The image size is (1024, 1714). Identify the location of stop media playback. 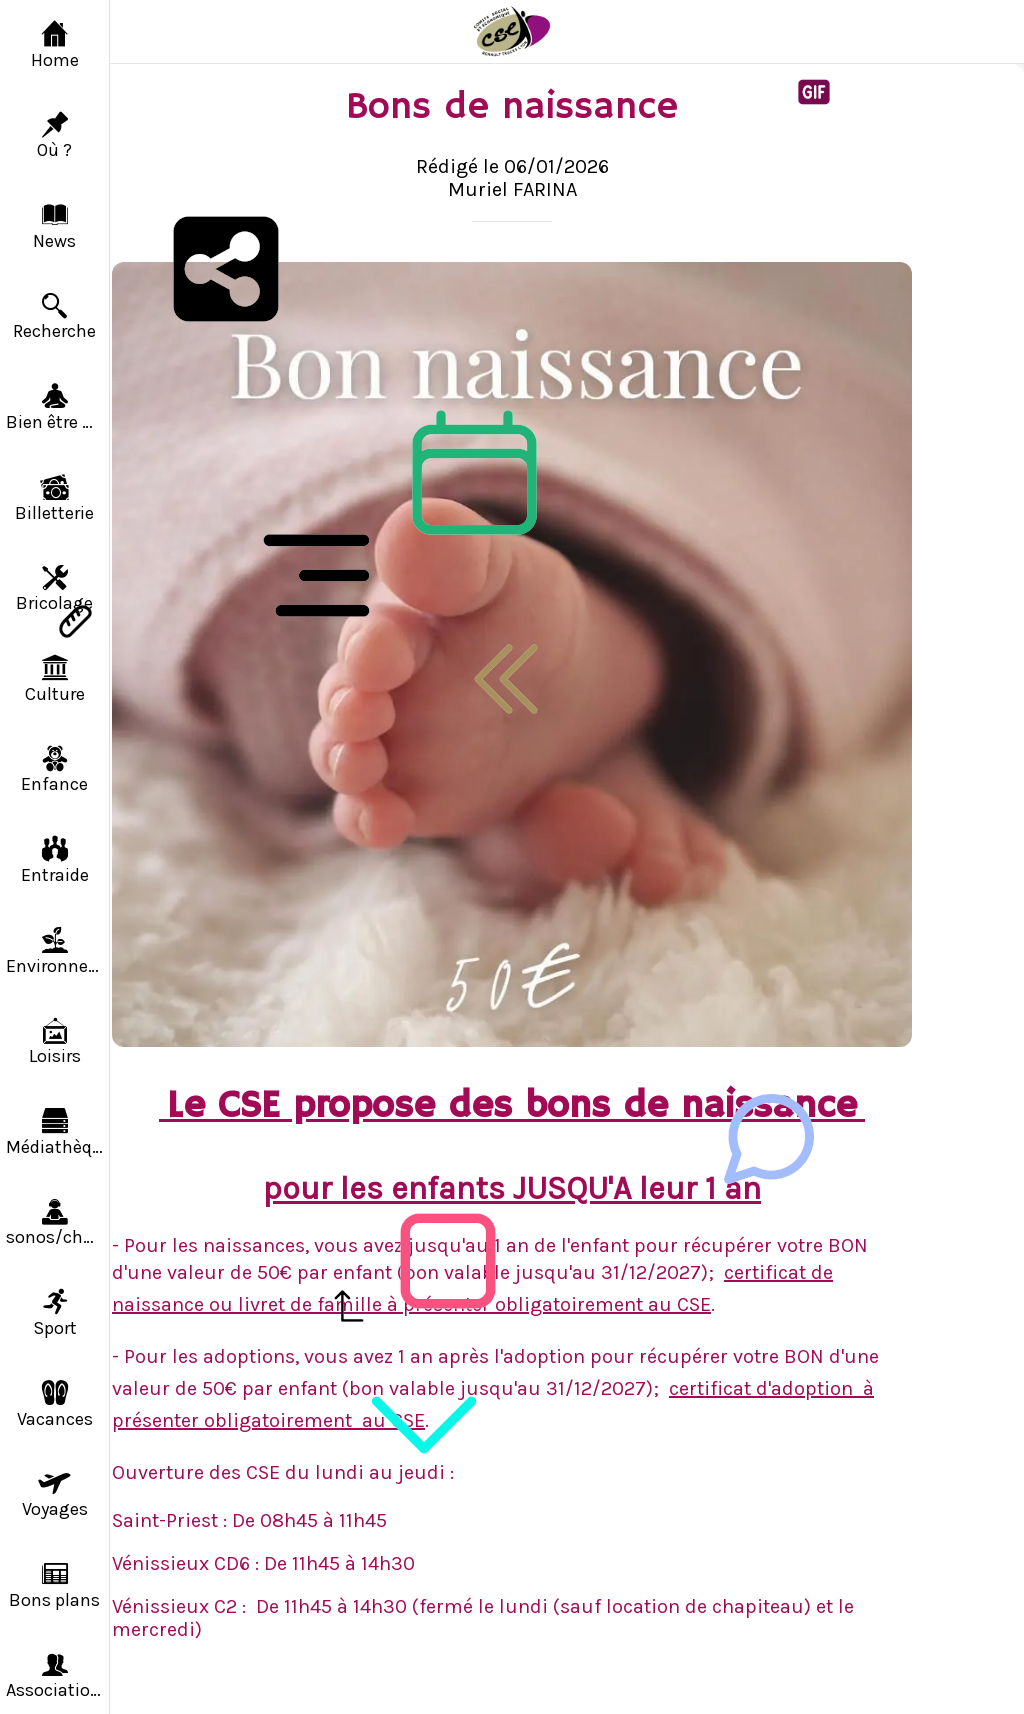
(448, 1261).